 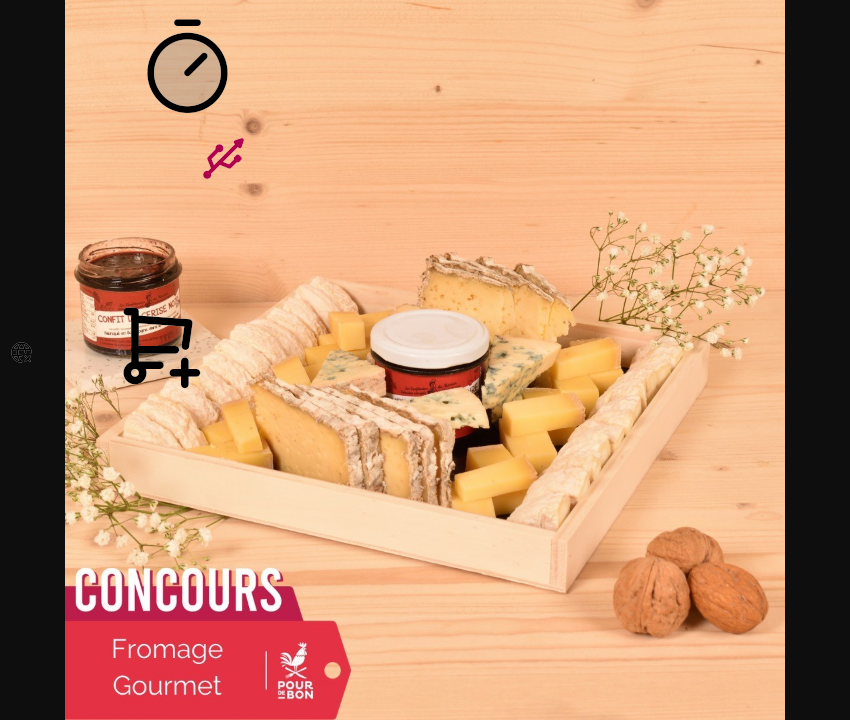 What do you see at coordinates (158, 346) in the screenshot?
I see `add item to shopping cart` at bounding box center [158, 346].